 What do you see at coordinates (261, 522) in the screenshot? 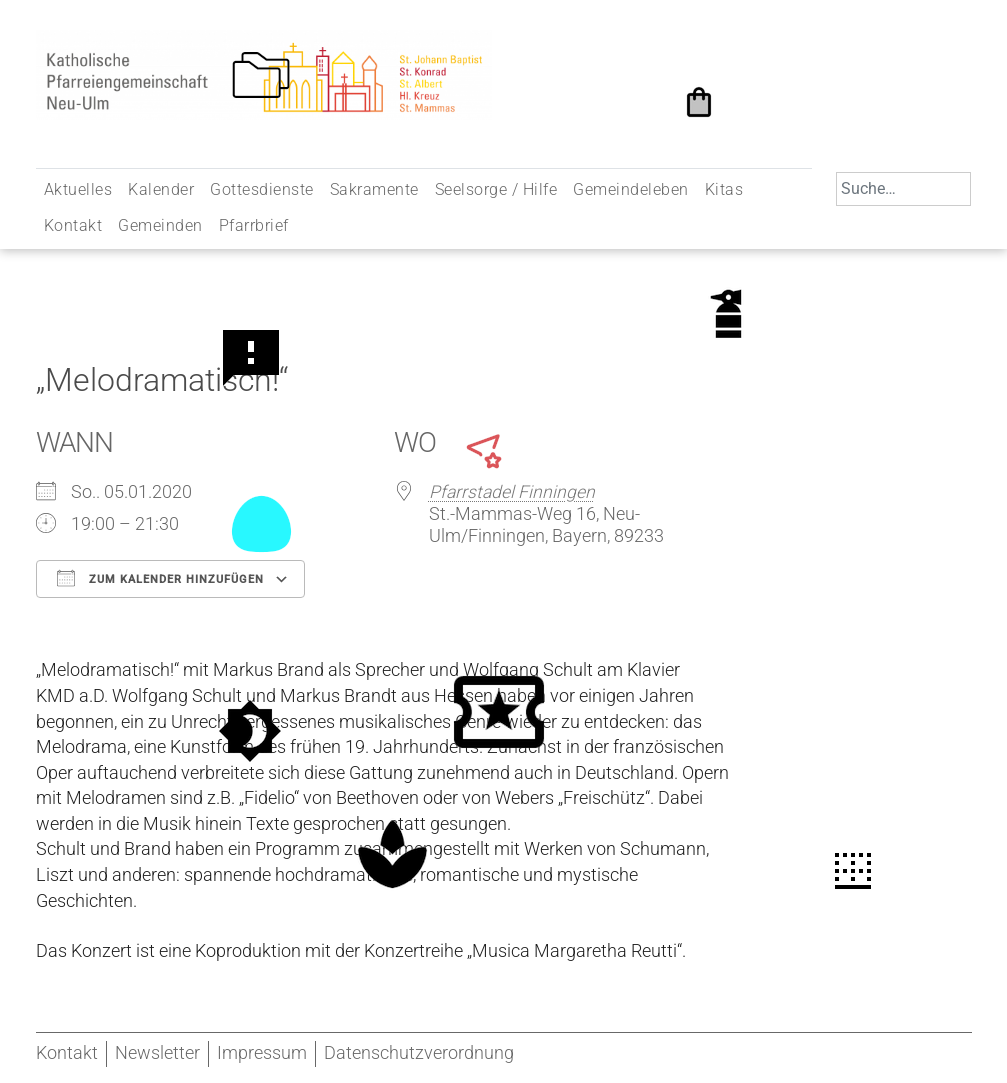
I see `decorative blob shape element` at bounding box center [261, 522].